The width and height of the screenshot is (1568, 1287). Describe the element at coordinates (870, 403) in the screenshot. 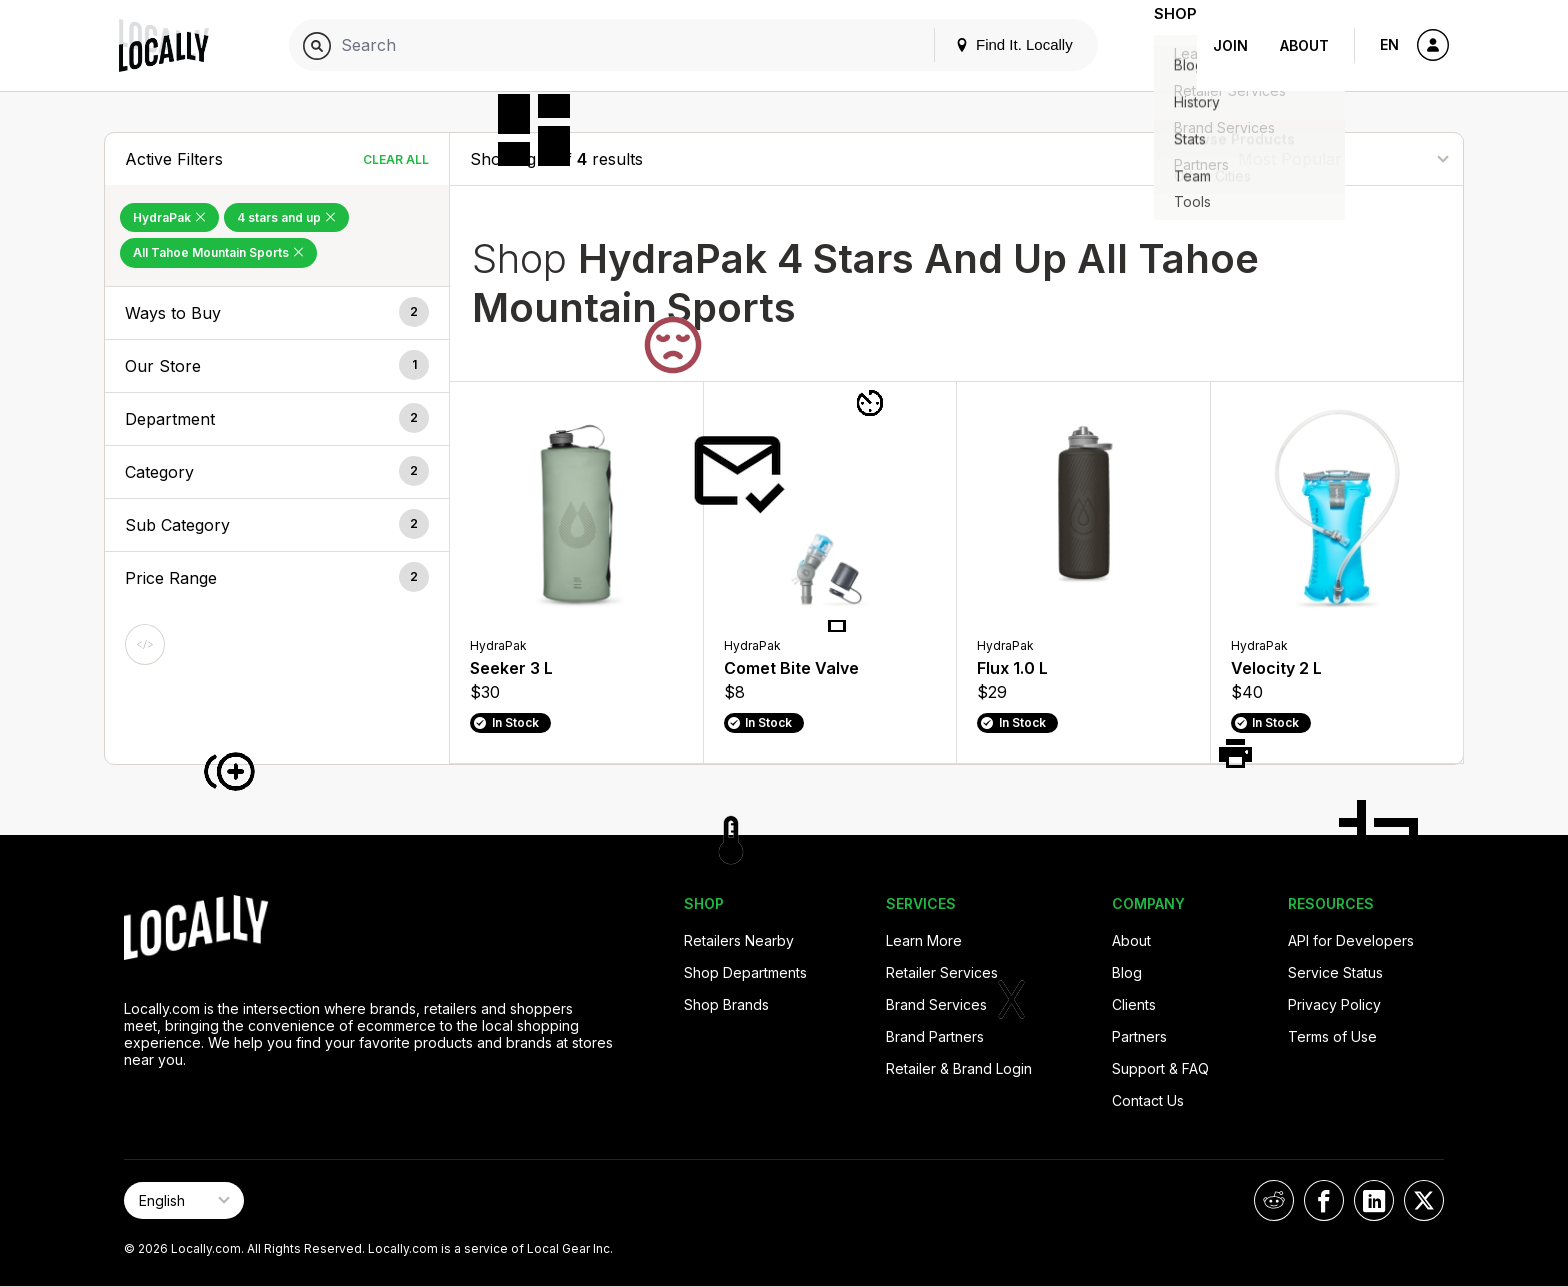

I see `set or view a countdown timer` at that location.